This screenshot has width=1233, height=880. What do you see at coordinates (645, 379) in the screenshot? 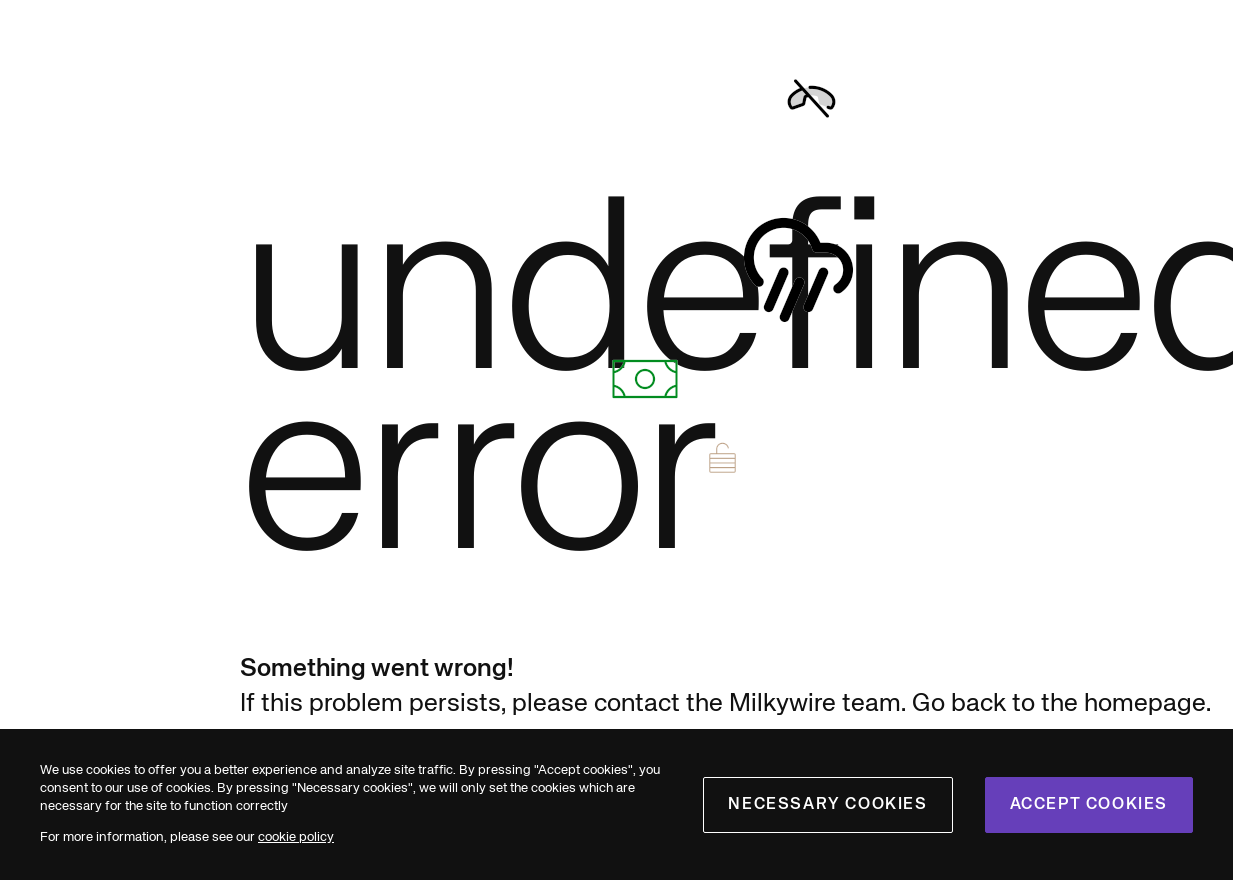
I see `view your balance or funds` at bounding box center [645, 379].